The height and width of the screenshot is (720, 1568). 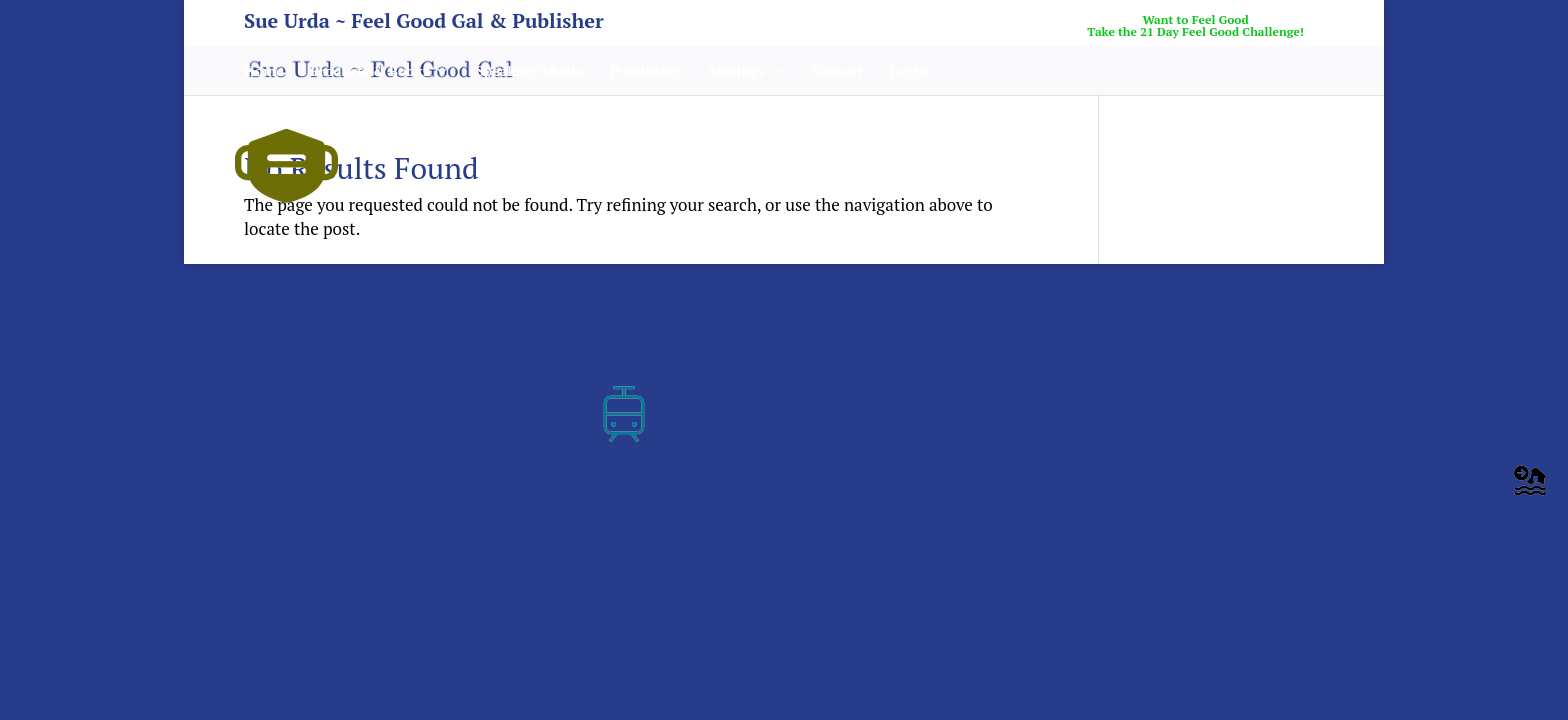 I want to click on navigate to flood evacuation routes, so click(x=1530, y=480).